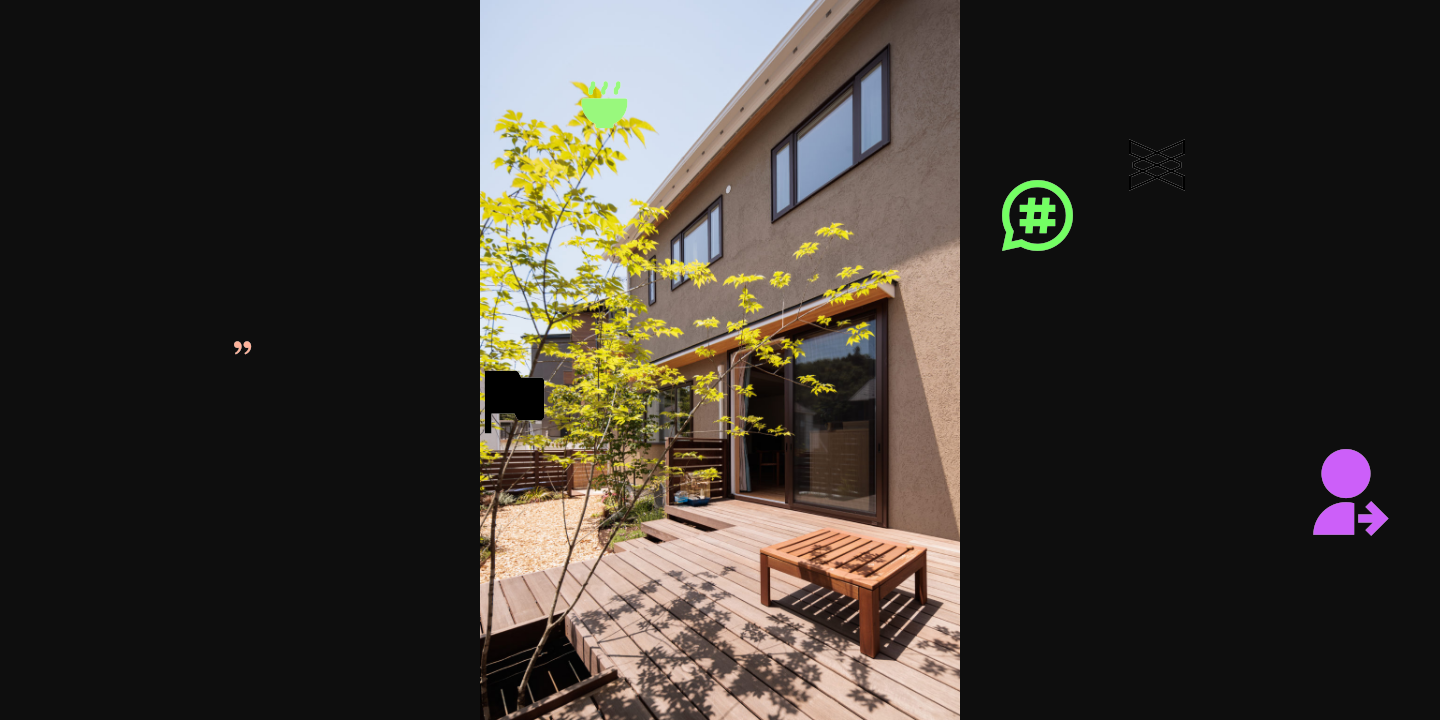 Image resolution: width=1440 pixels, height=720 pixels. Describe the element at coordinates (1037, 215) in the screenshot. I see `open a threaded conversation` at that location.